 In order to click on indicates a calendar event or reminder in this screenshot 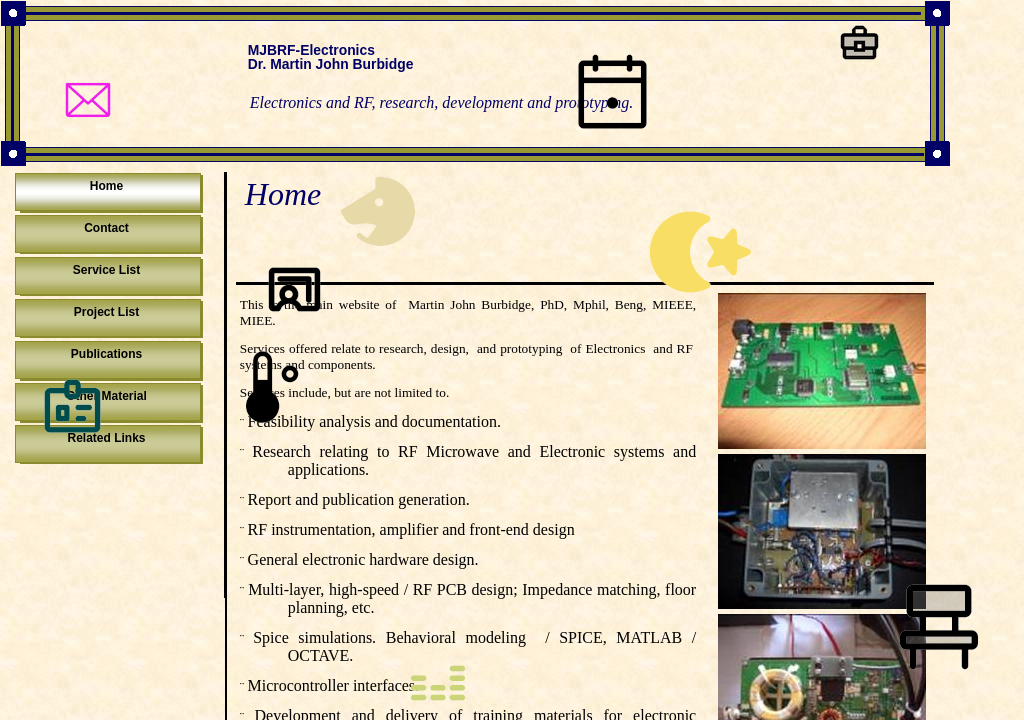, I will do `click(612, 94)`.